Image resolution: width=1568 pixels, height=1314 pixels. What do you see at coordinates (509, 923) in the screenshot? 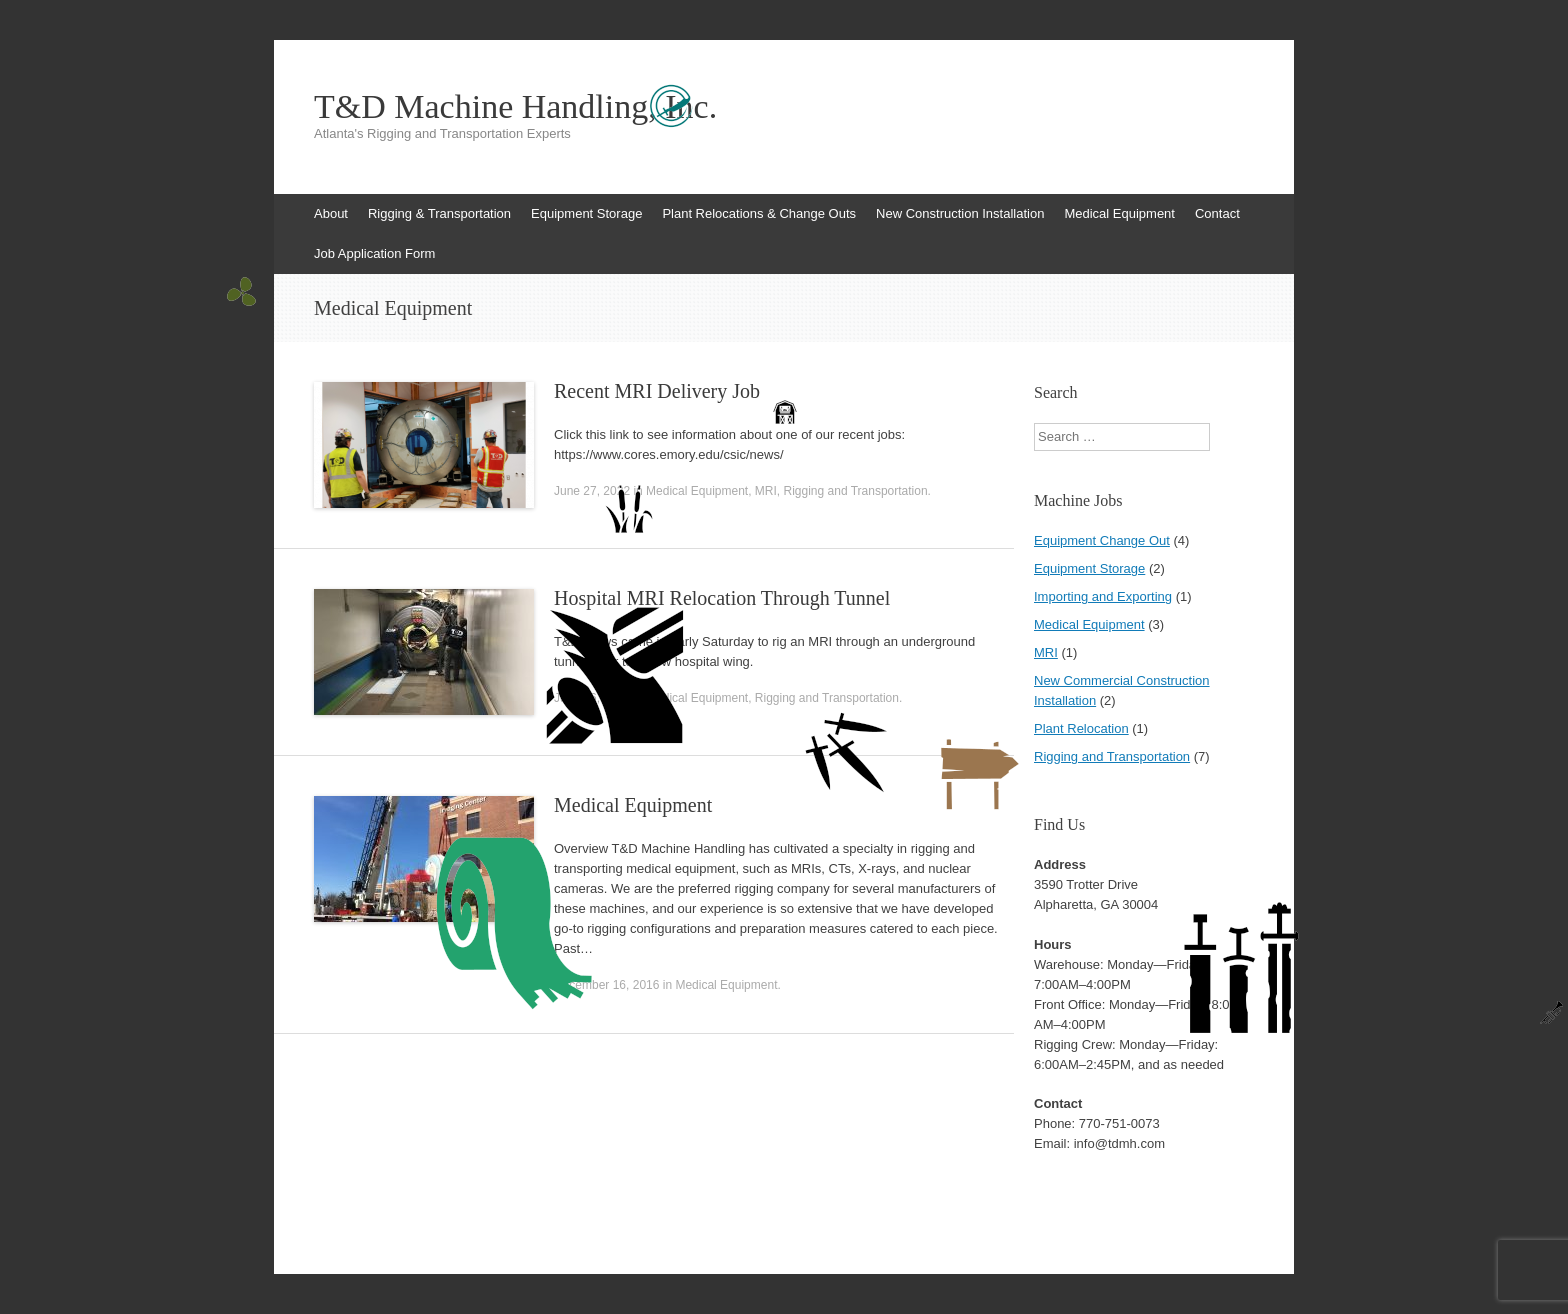
I see `access first aid or medical supplies` at bounding box center [509, 923].